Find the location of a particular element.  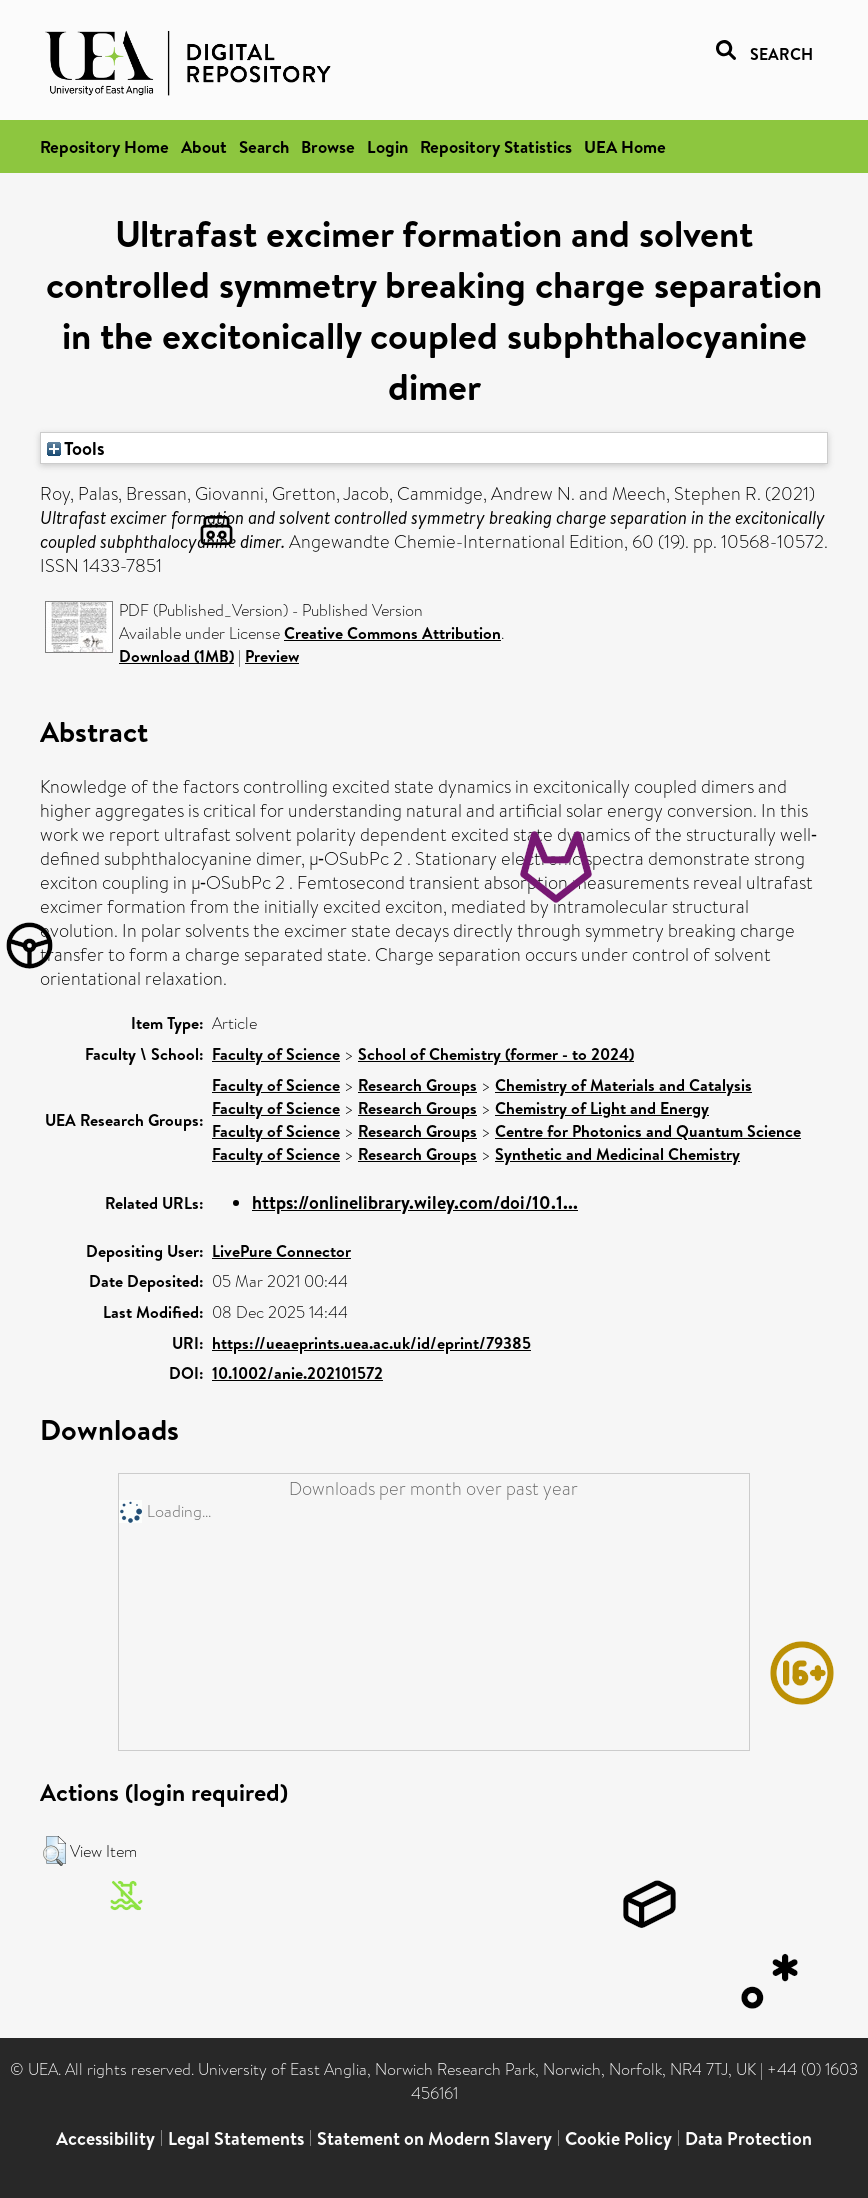

toggle regular expression search mode is located at coordinates (769, 1980).